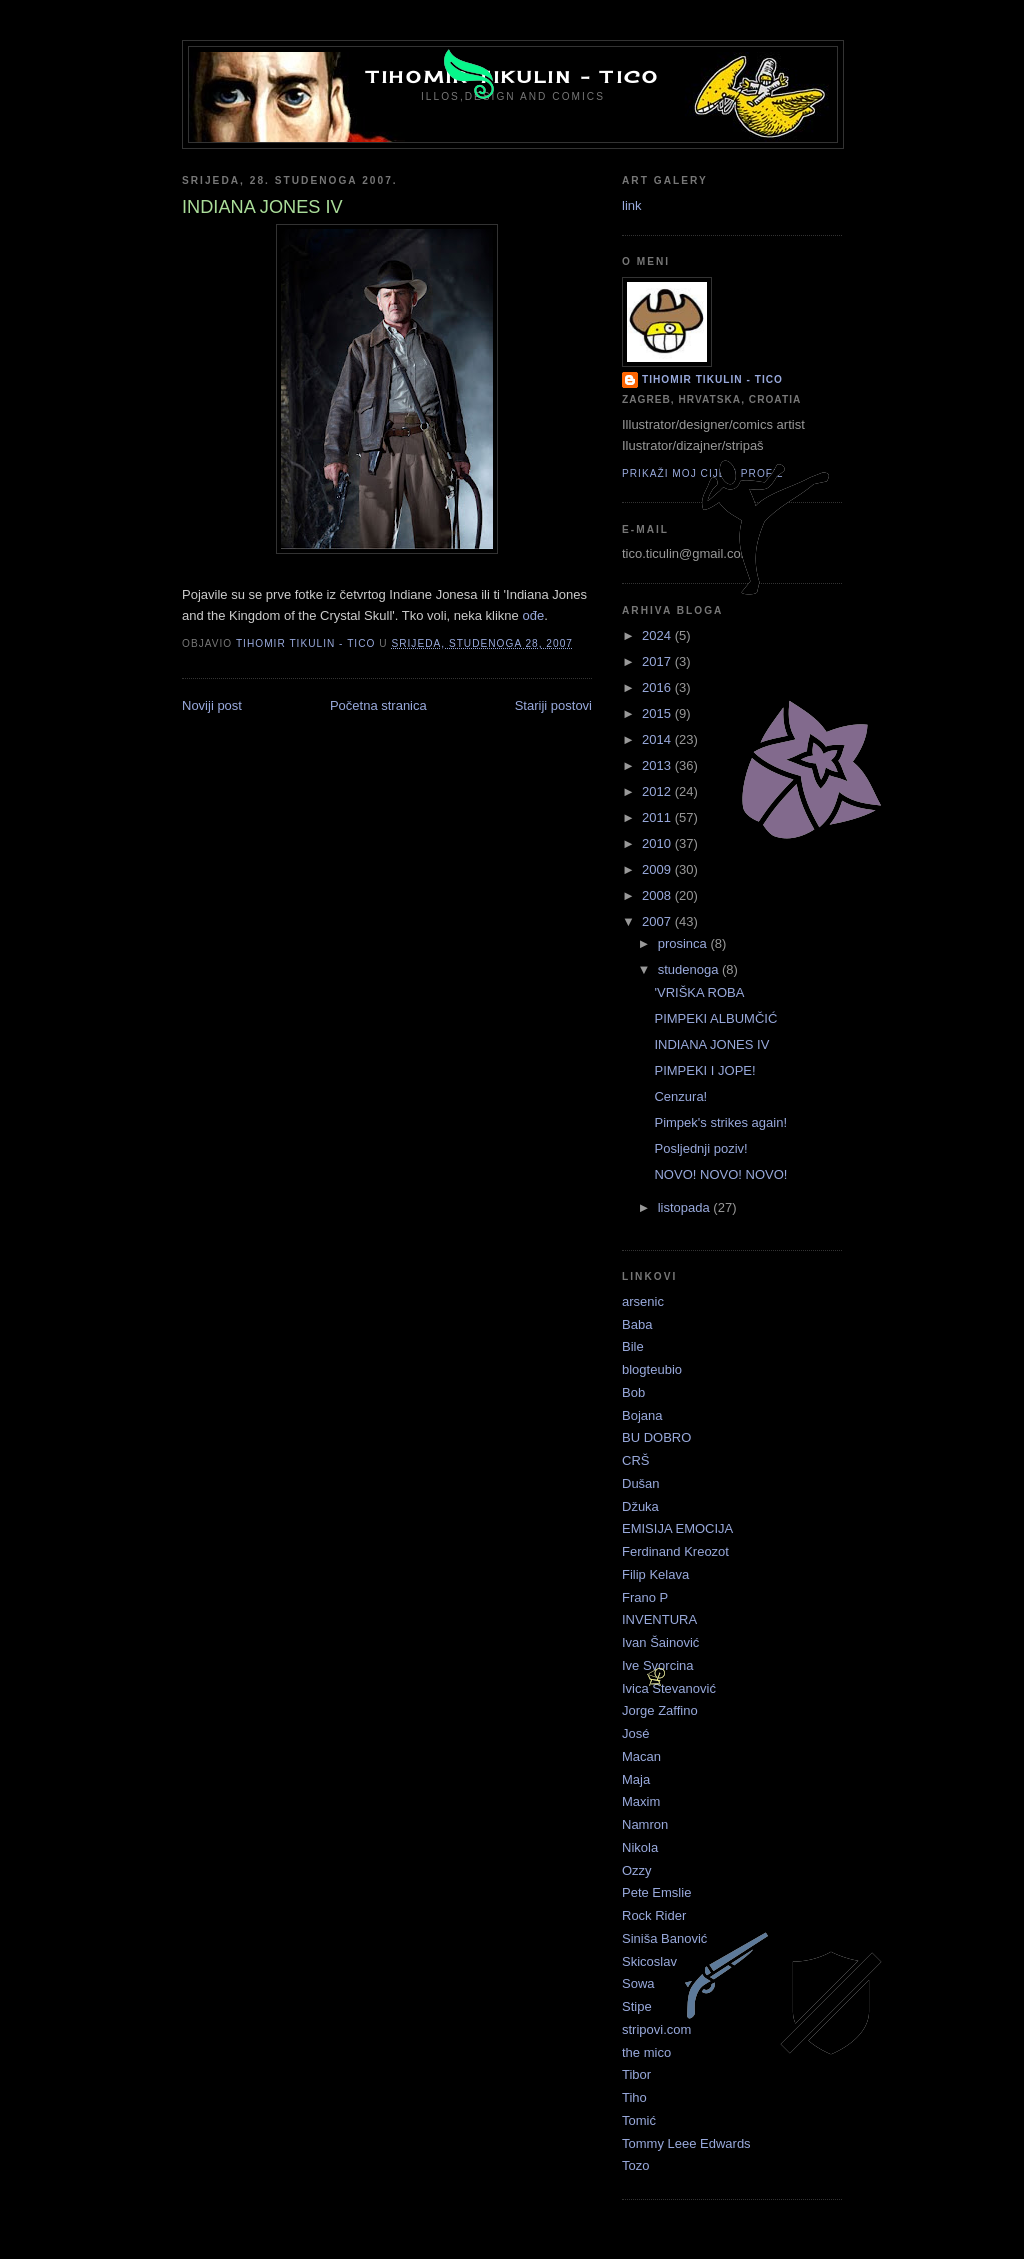 Image resolution: width=1024 pixels, height=2259 pixels. What do you see at coordinates (726, 1975) in the screenshot?
I see `select sawed-off shotgun weapon` at bounding box center [726, 1975].